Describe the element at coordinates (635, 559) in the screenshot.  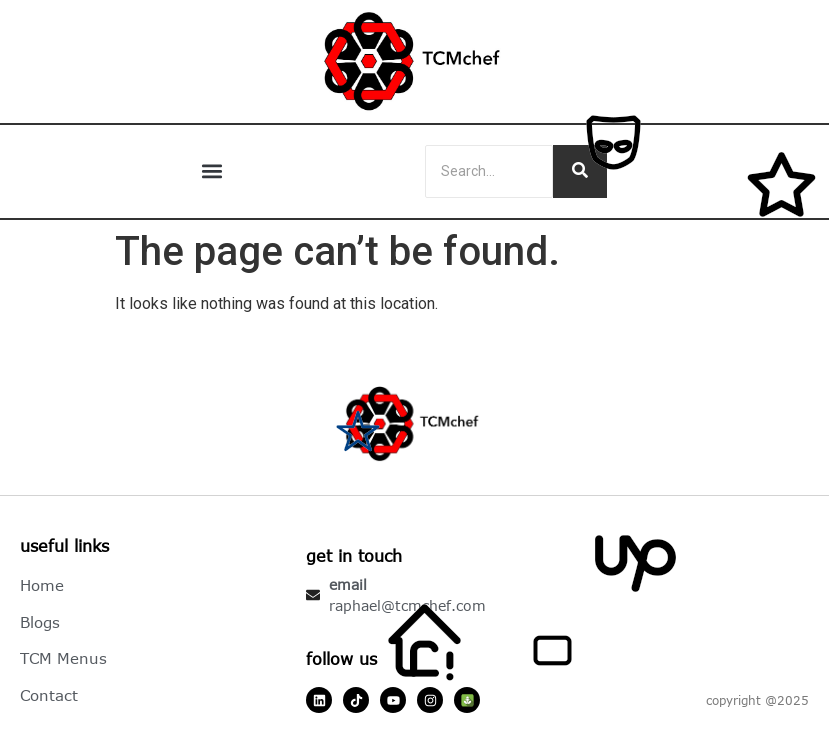
I see `link to upwork freelancer profile` at that location.